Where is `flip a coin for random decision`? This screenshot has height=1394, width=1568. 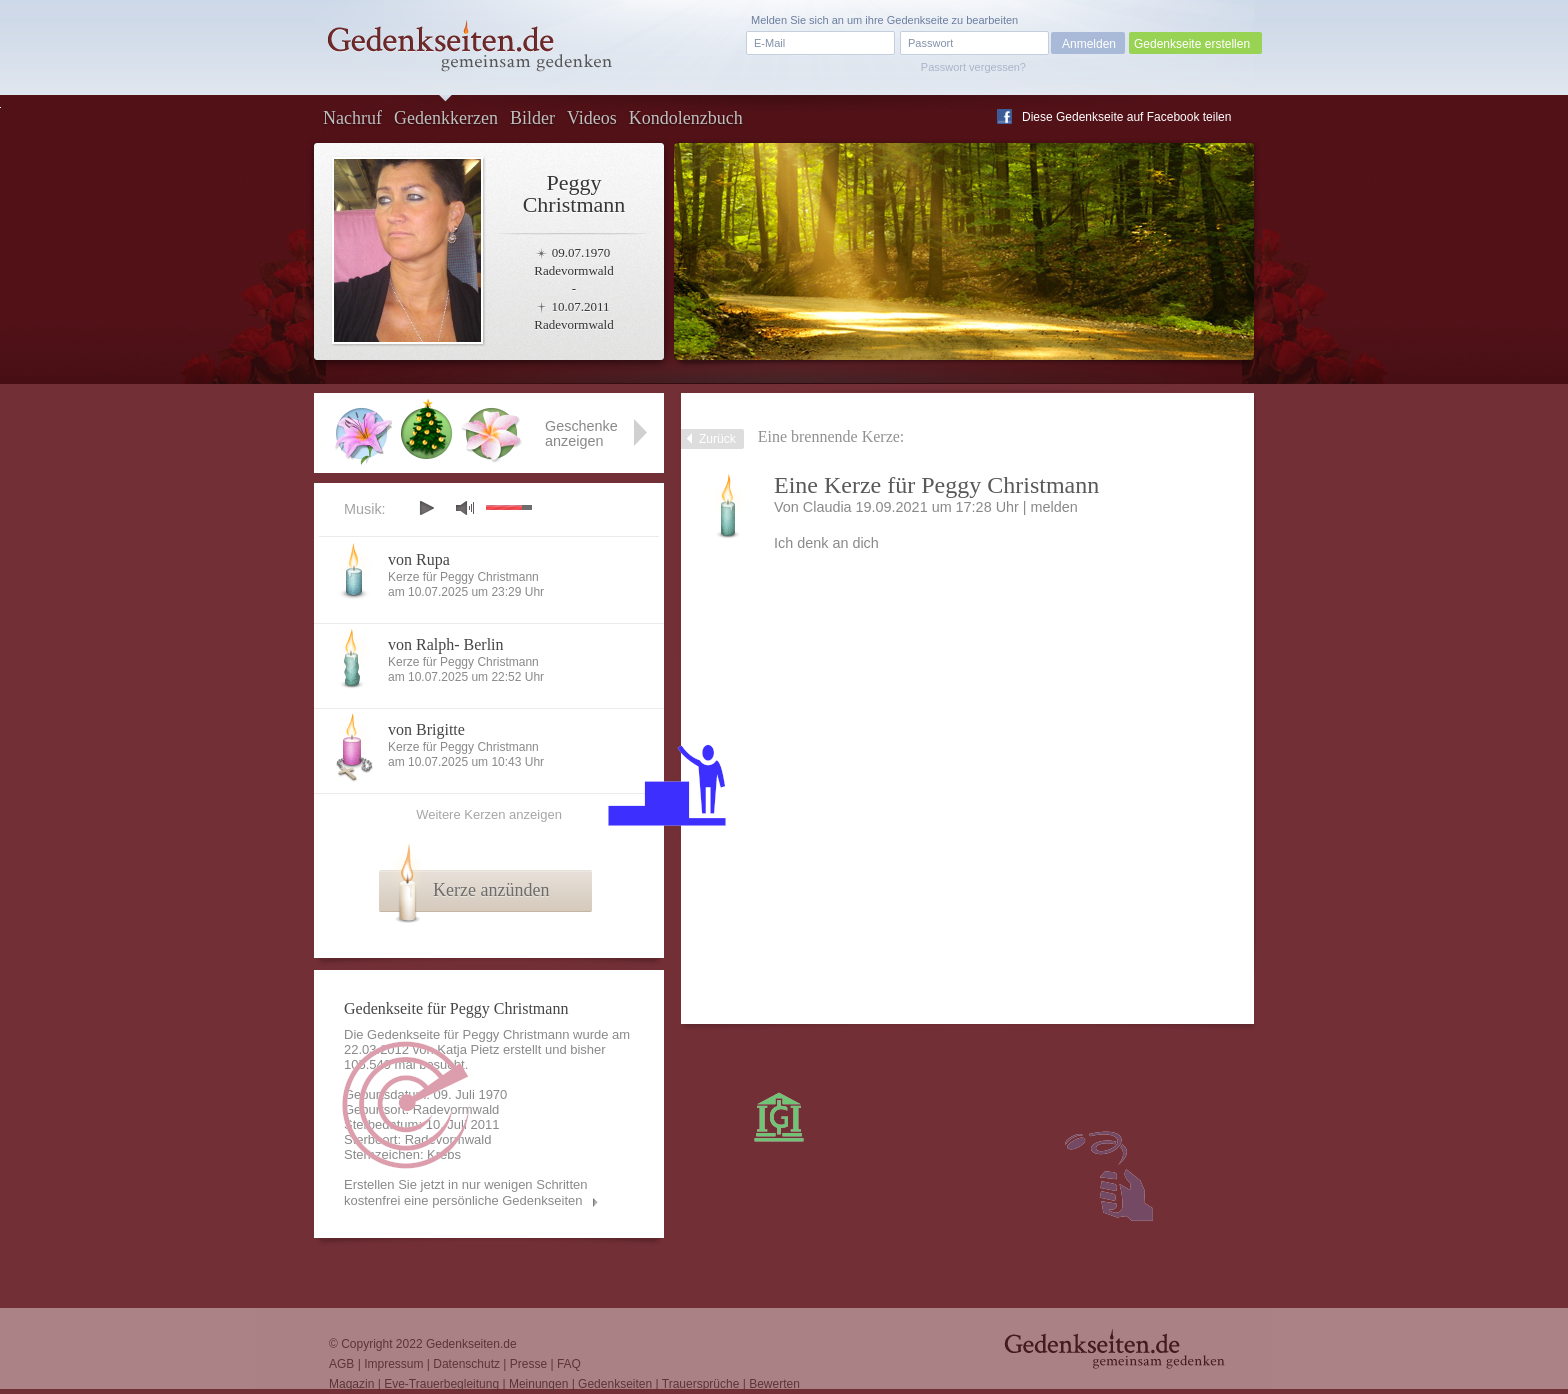 flip a coin for random decision is located at coordinates (1106, 1174).